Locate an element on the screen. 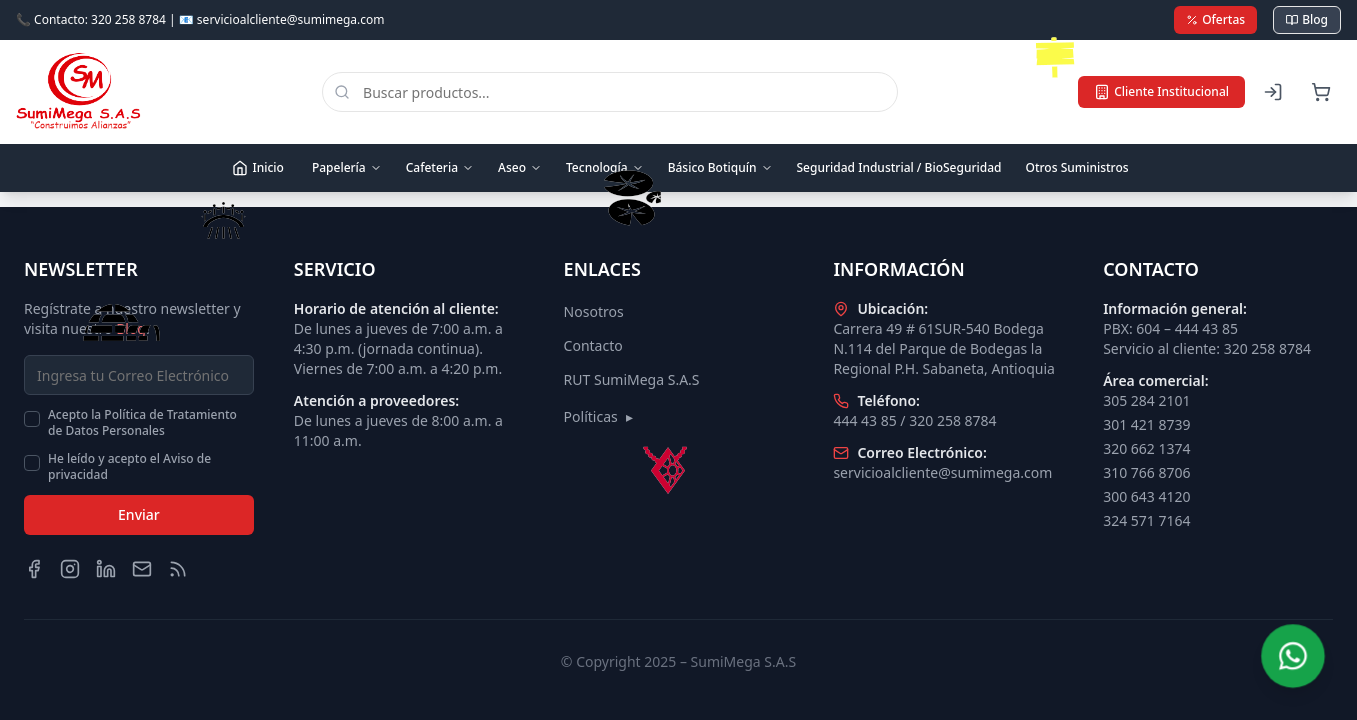  access japanese garden or zen-themed content is located at coordinates (223, 216).